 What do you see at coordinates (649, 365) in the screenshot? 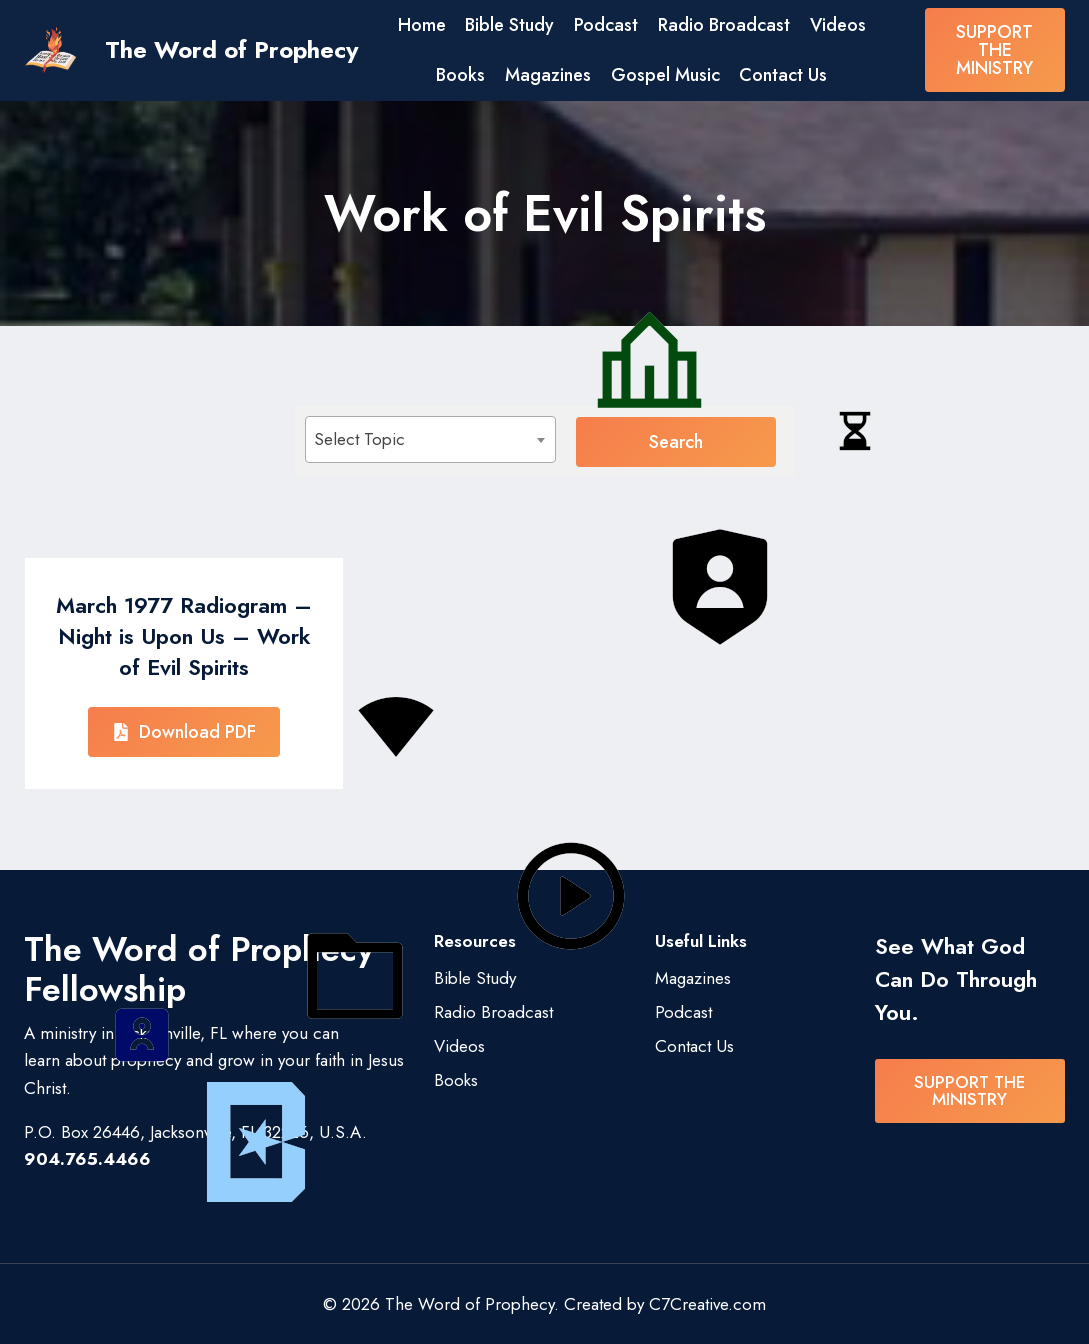
I see `access education or school-related features` at bounding box center [649, 365].